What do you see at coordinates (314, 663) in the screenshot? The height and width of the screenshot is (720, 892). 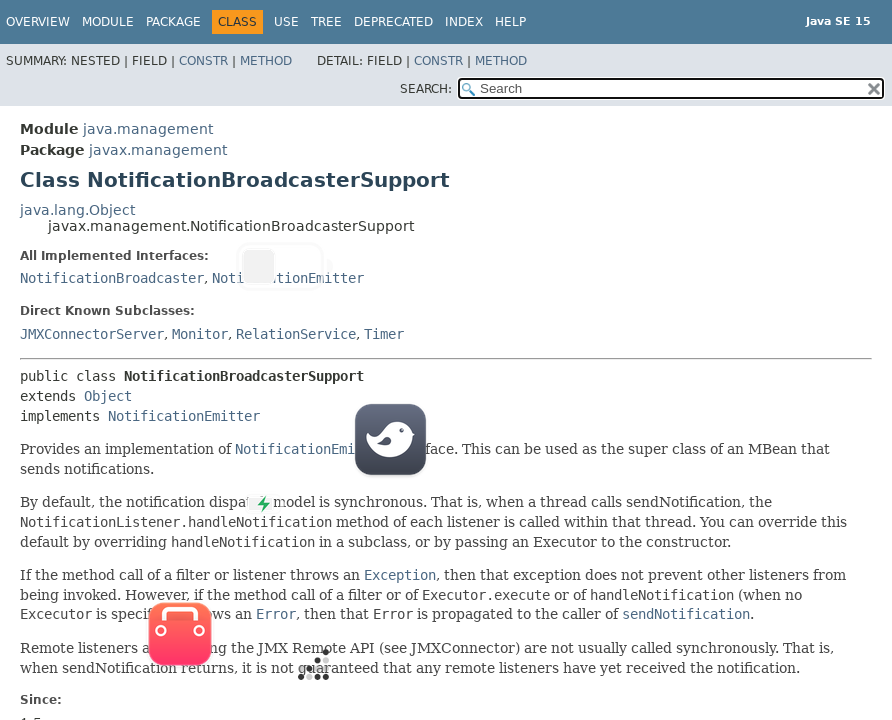 I see `launch four-in-a-row game` at bounding box center [314, 663].